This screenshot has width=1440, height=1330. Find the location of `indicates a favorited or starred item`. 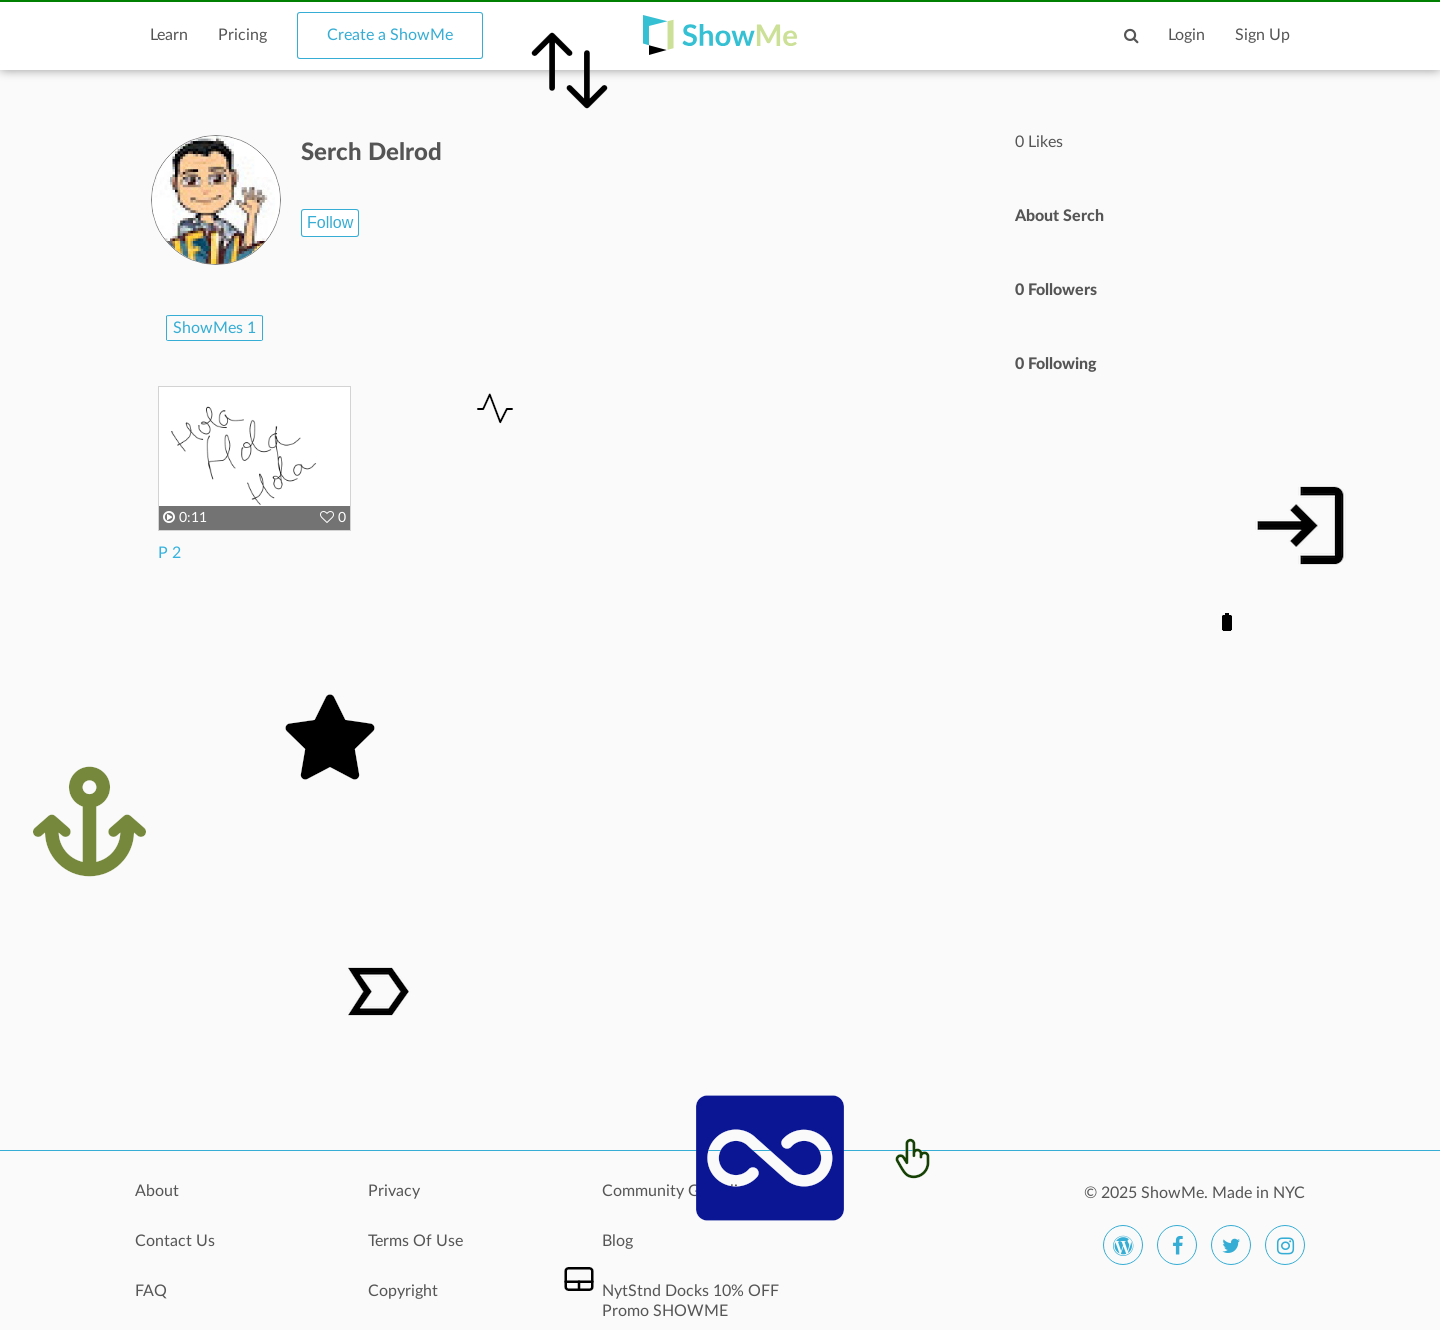

indicates a favorited or starred item is located at coordinates (330, 741).